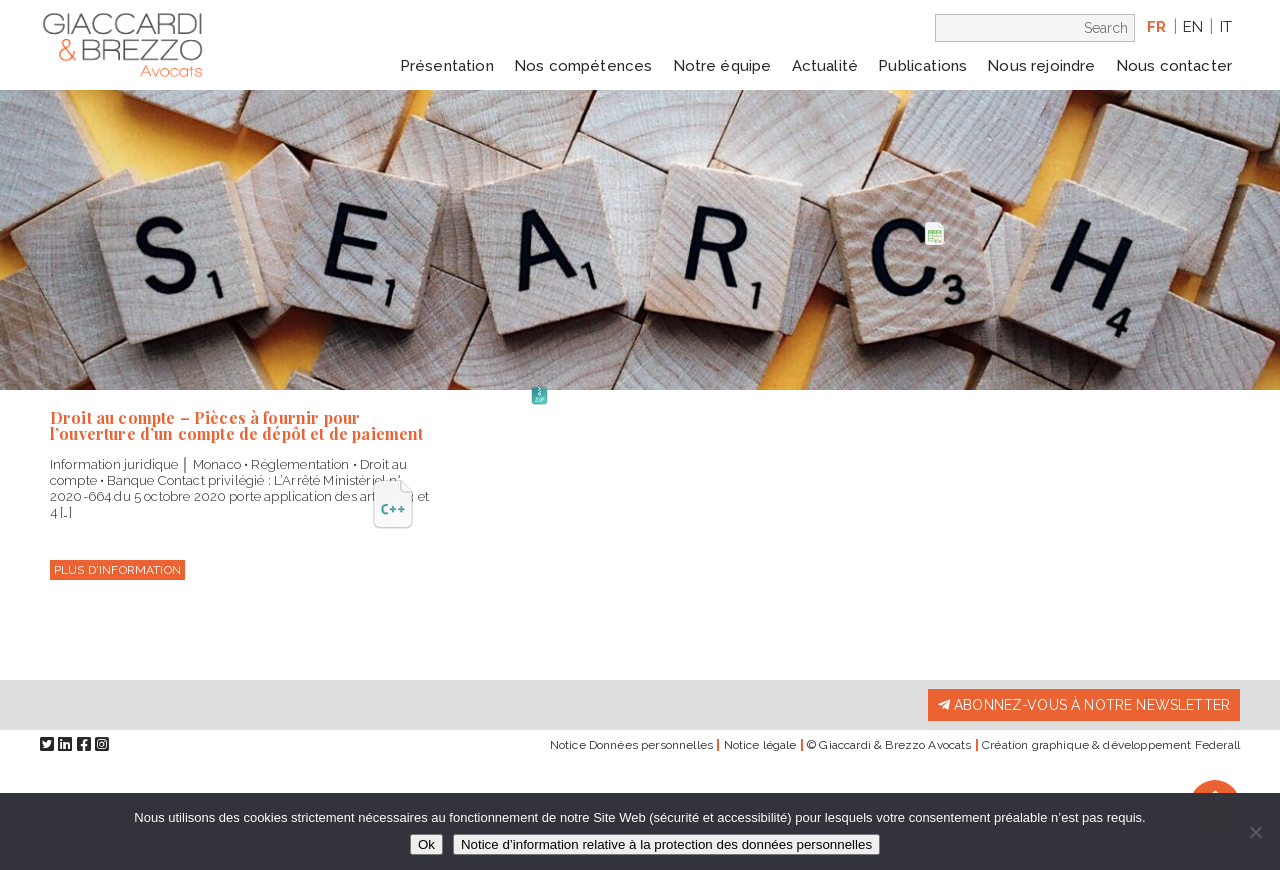 This screenshot has height=870, width=1280. What do you see at coordinates (539, 395) in the screenshot?
I see `compressed zip archive file` at bounding box center [539, 395].